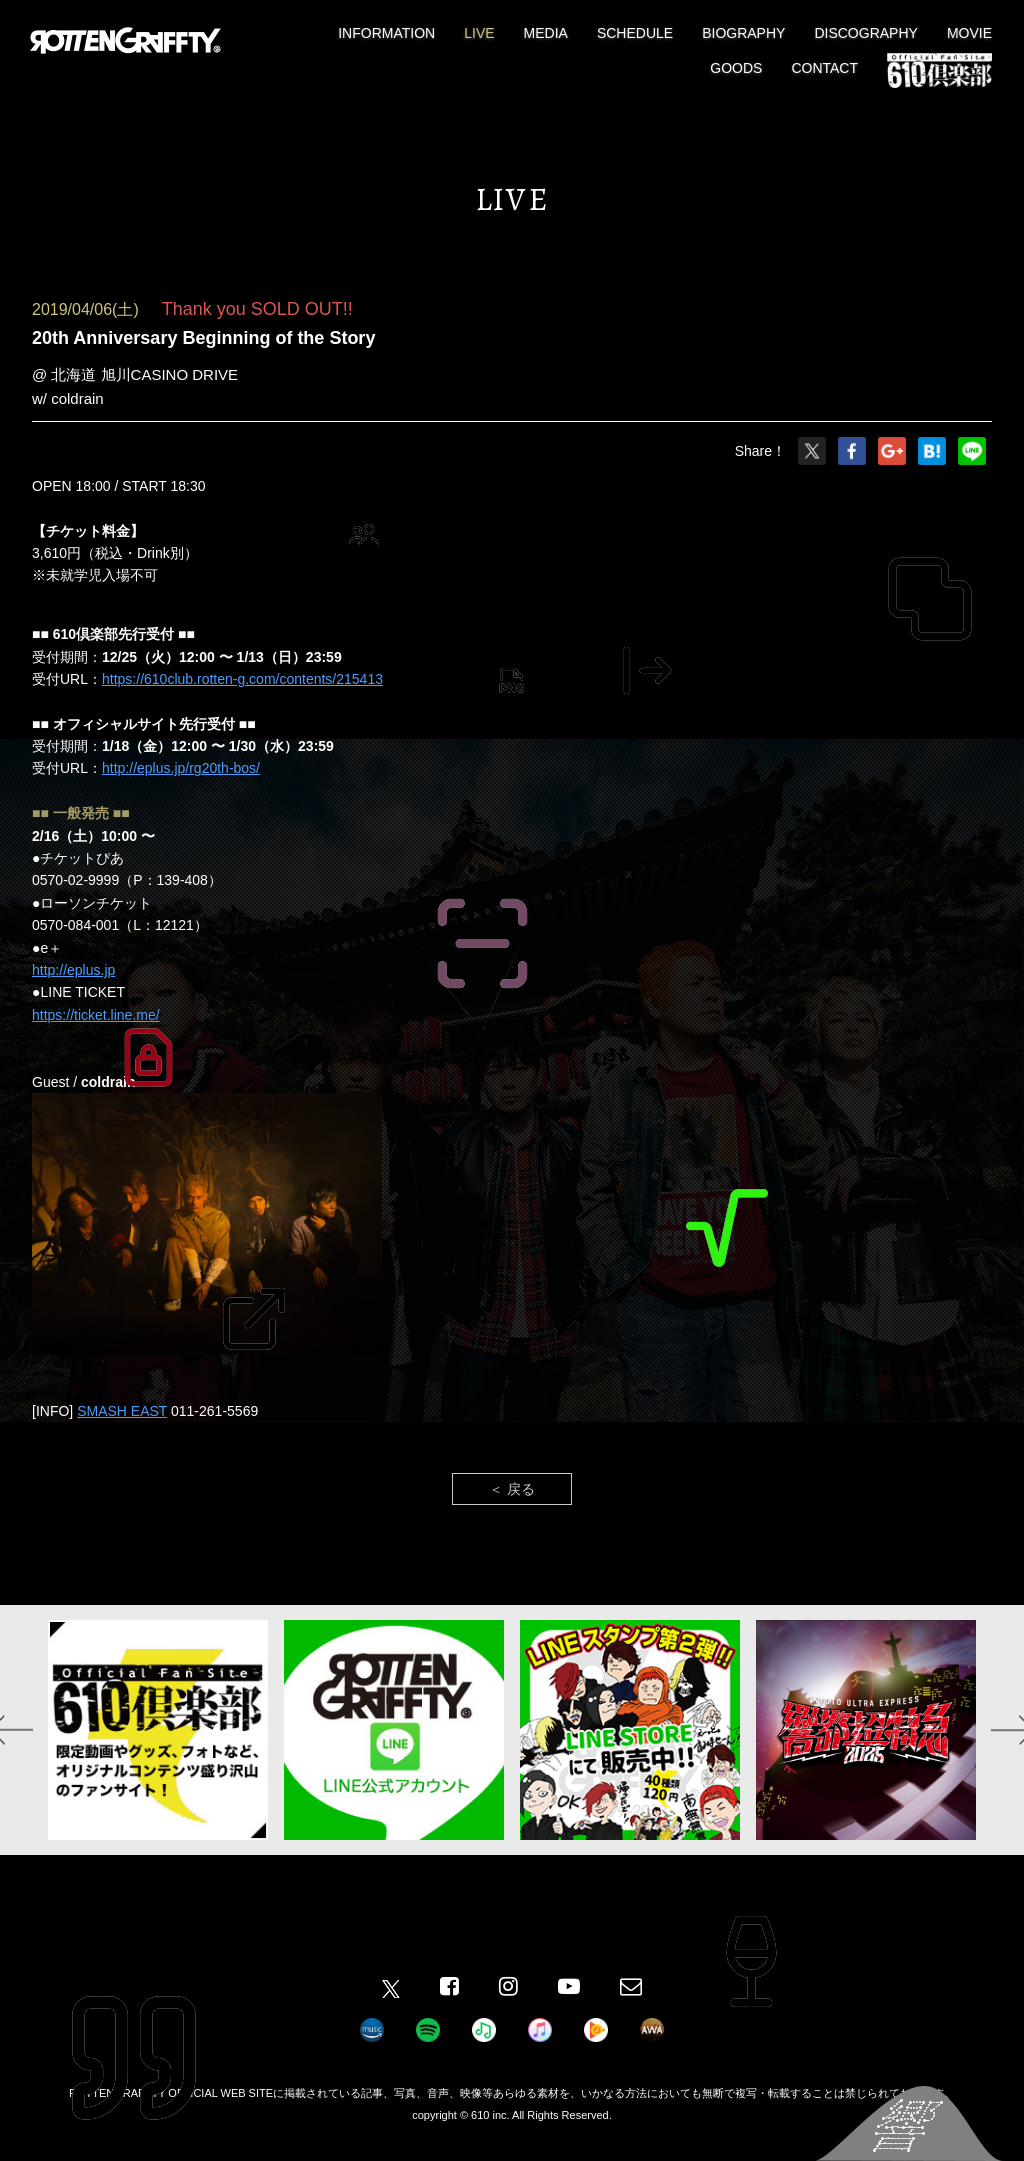 This screenshot has height=2161, width=1024. Describe the element at coordinates (751, 1961) in the screenshot. I see `browse wine selection or menu` at that location.